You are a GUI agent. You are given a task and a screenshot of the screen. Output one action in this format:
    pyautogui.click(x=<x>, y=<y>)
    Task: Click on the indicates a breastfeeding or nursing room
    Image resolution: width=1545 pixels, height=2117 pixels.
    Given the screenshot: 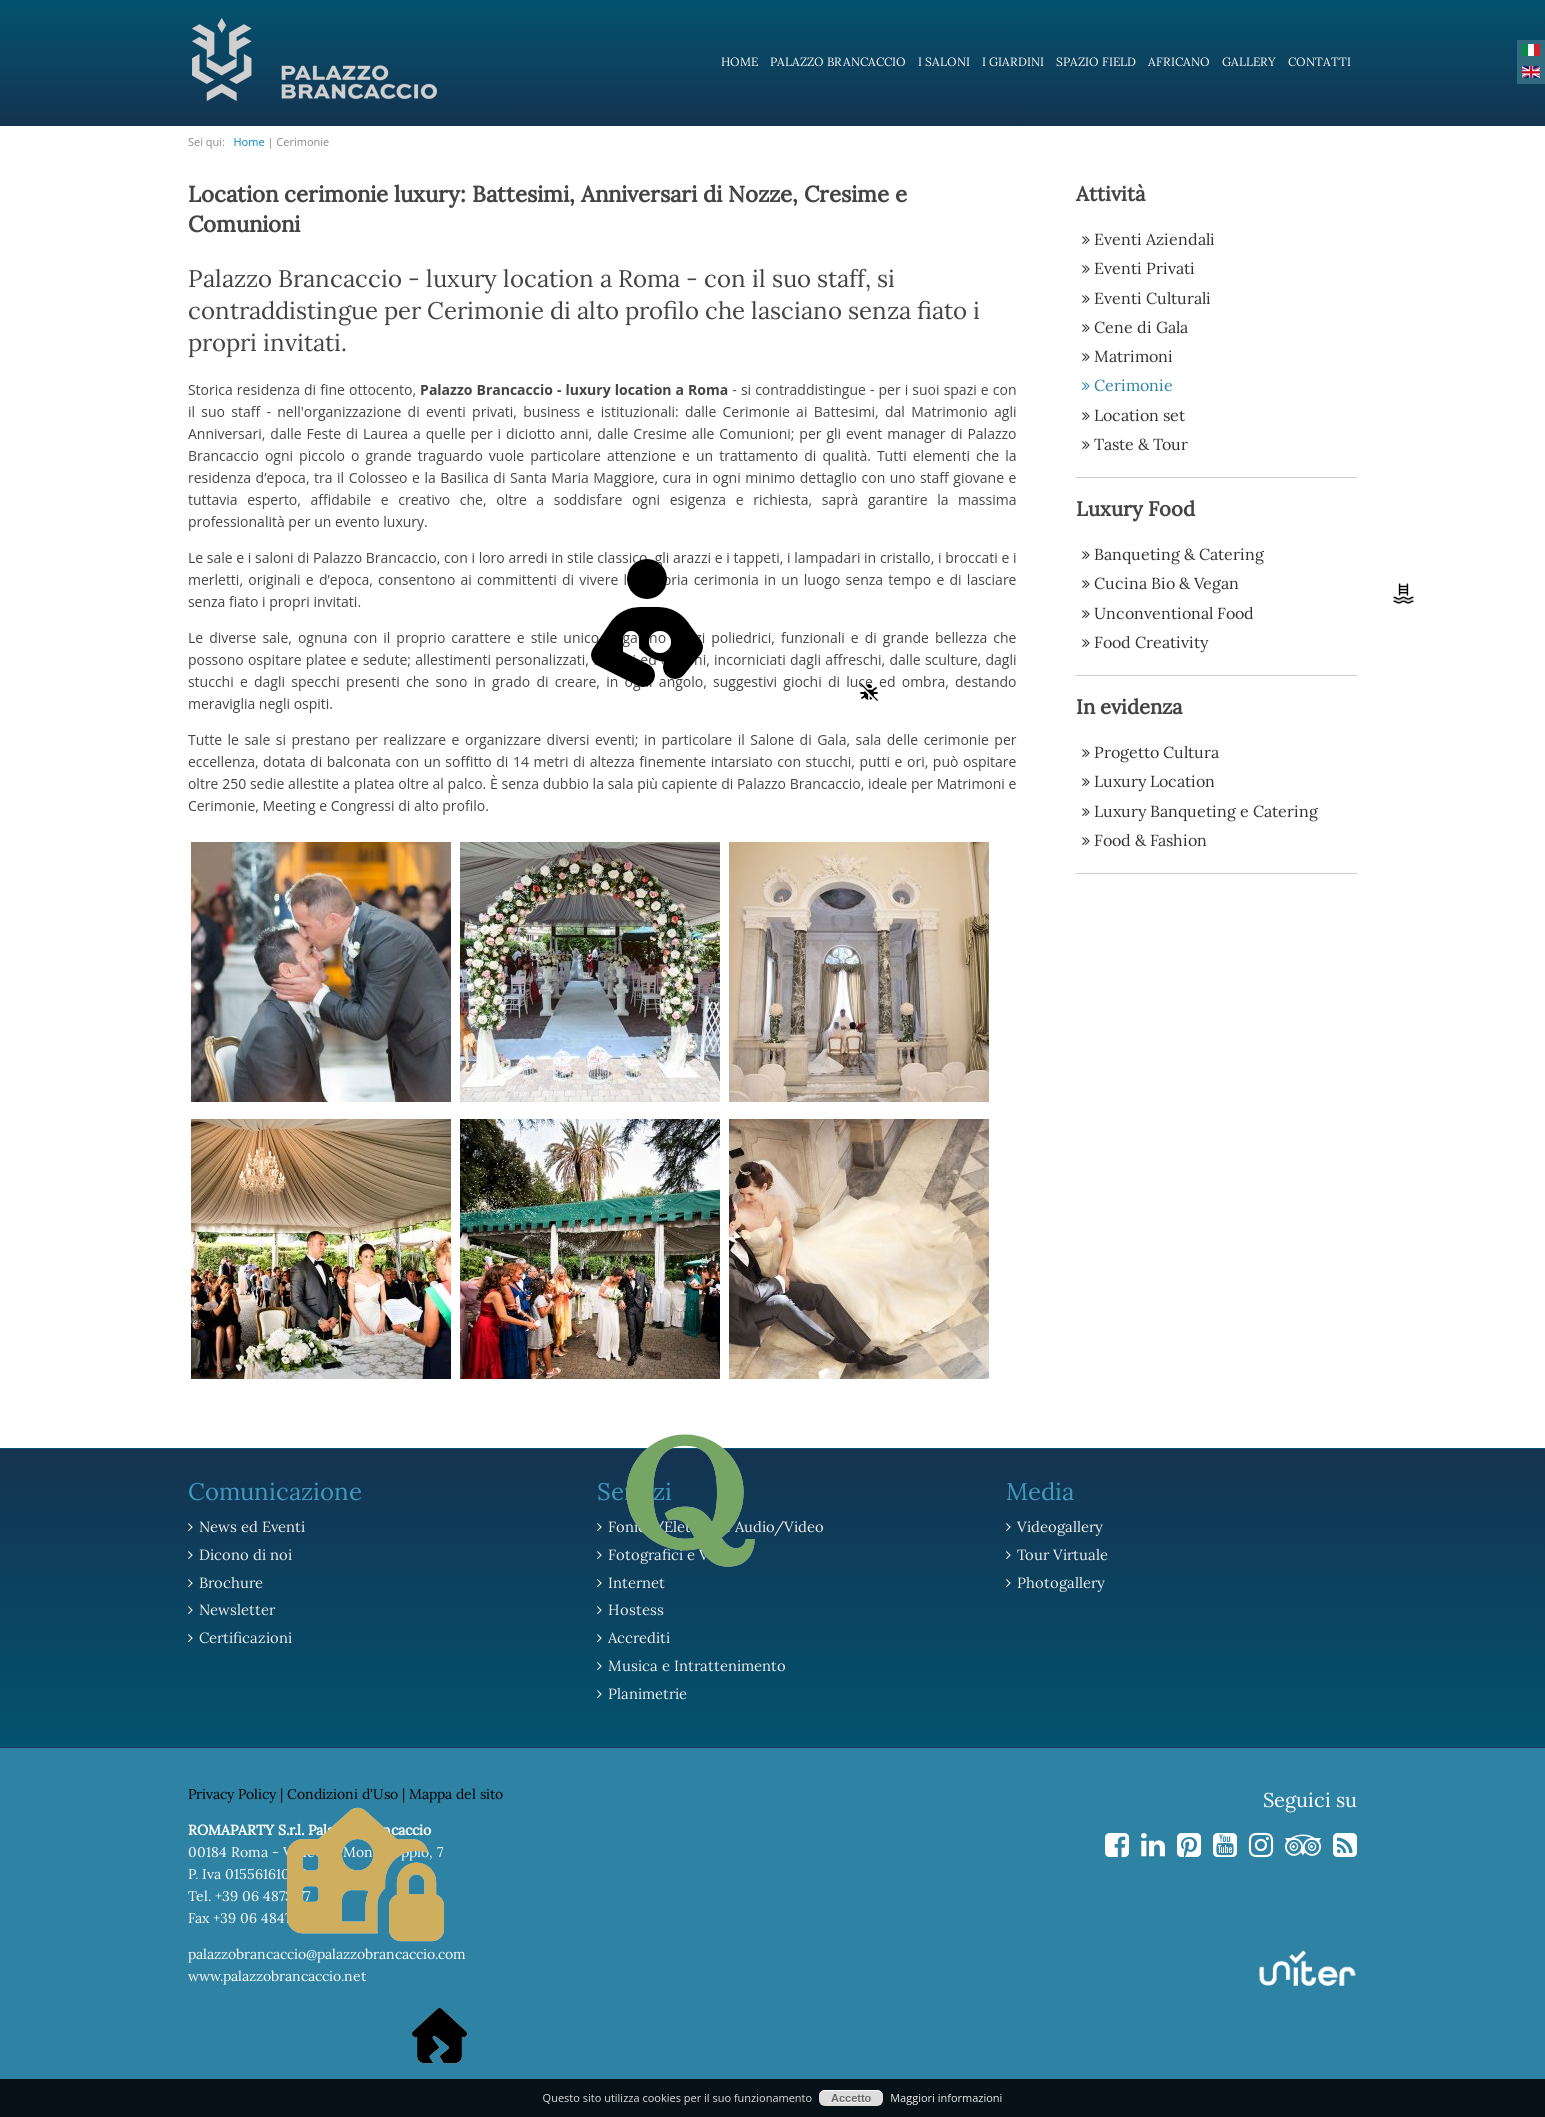 What is the action you would take?
    pyautogui.click(x=647, y=623)
    